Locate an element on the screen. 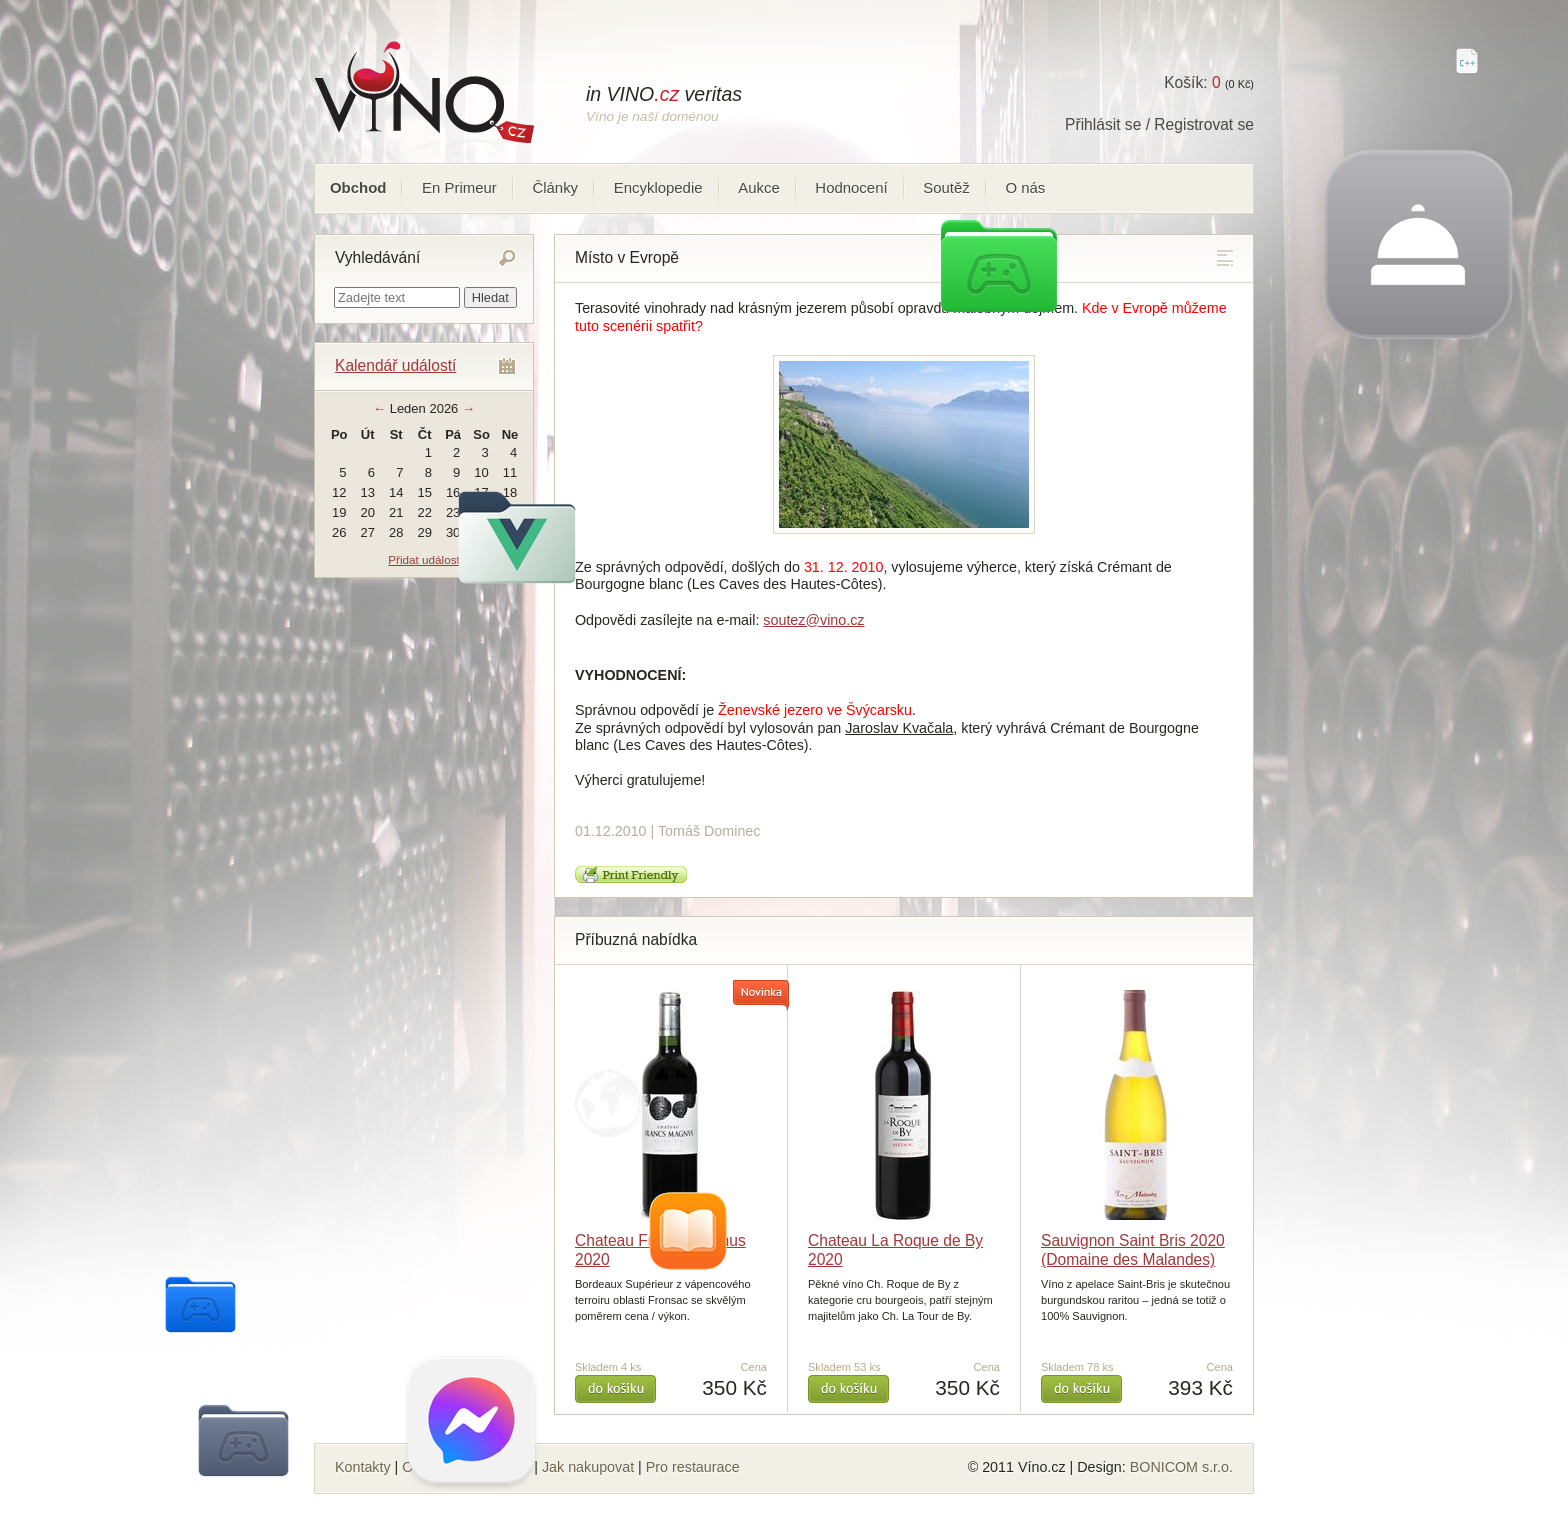 The height and width of the screenshot is (1534, 1568). a C++ source code file is located at coordinates (1467, 61).